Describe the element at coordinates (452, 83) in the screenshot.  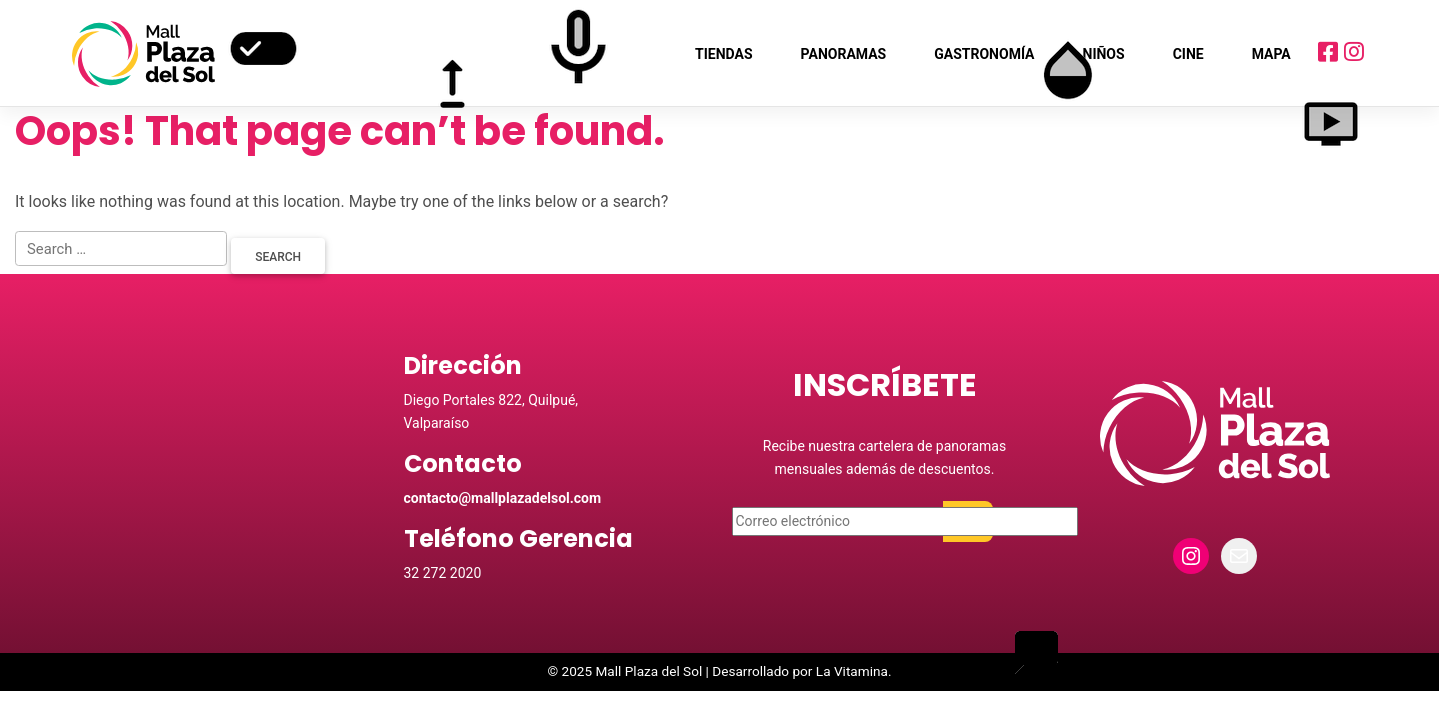
I see `upgrade to a newer version` at that location.